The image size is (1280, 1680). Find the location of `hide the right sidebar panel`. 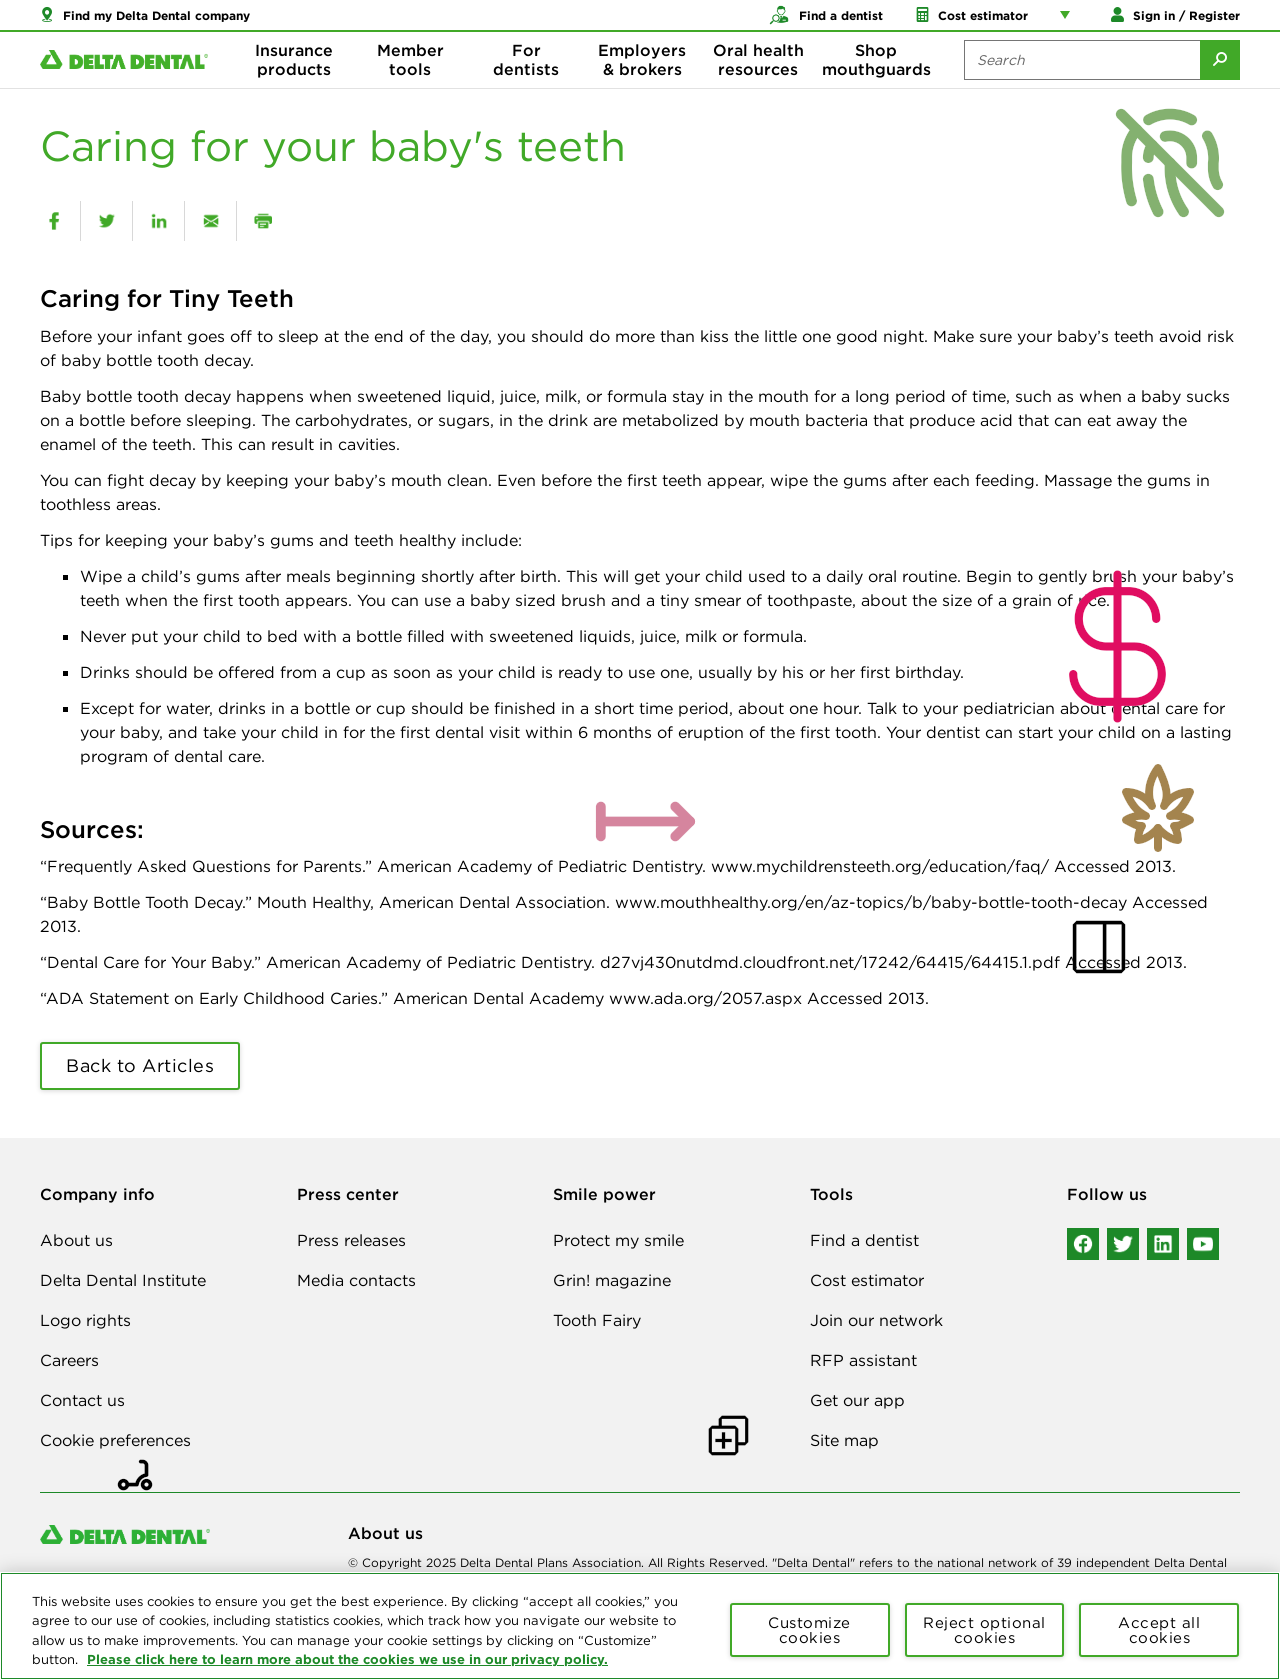

hide the right sidebar panel is located at coordinates (1099, 947).